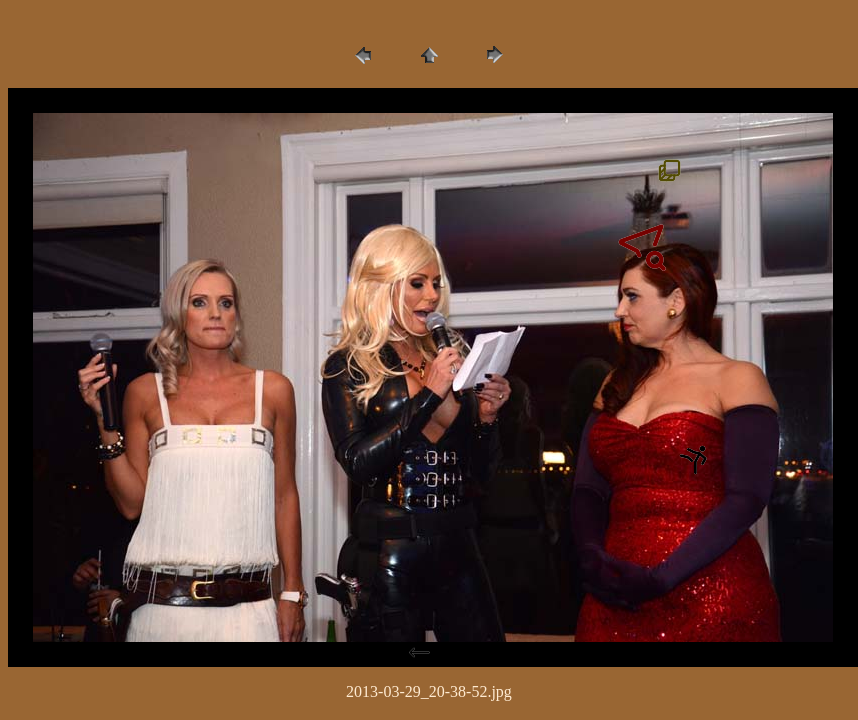 The image size is (858, 720). I want to click on search for a location on the map, so click(641, 246).